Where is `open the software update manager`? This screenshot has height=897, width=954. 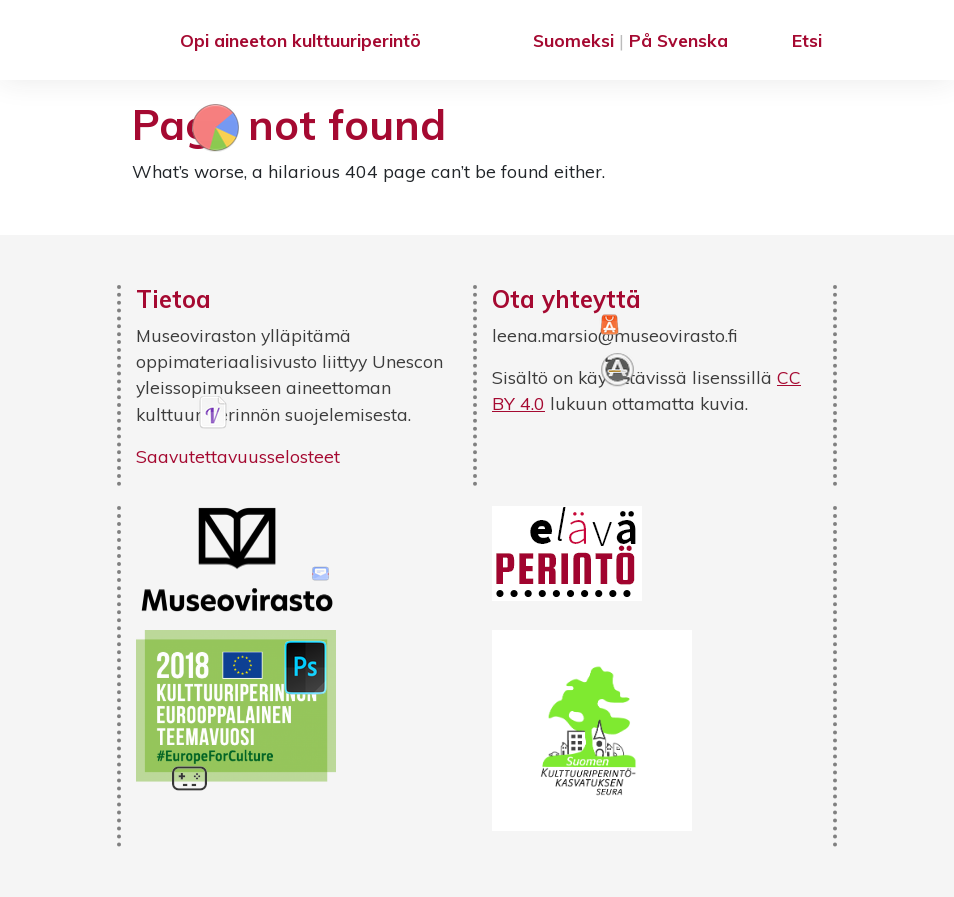
open the software update manager is located at coordinates (617, 369).